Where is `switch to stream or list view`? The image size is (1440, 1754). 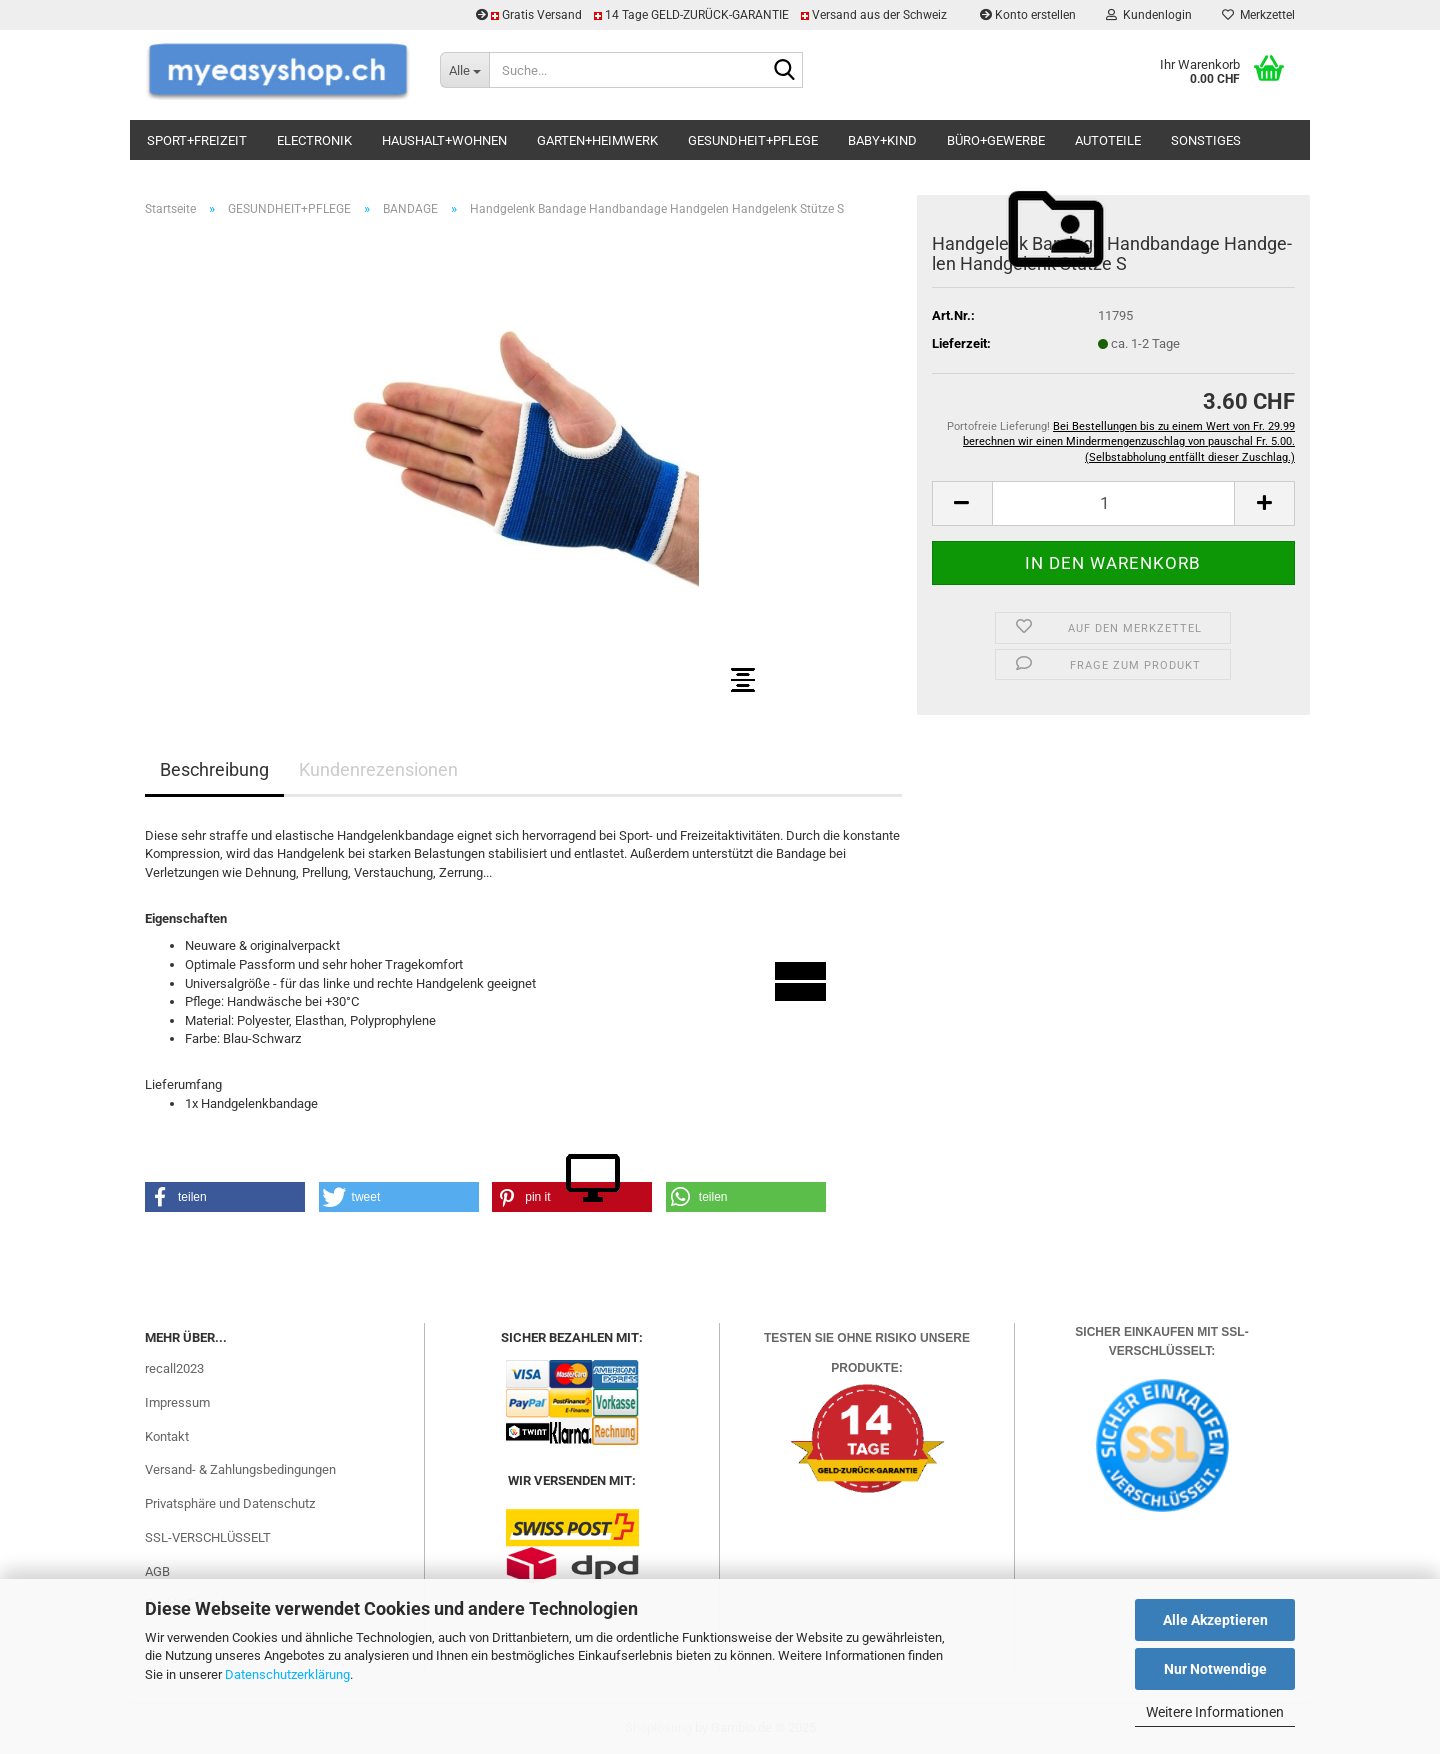
switch to stream or list view is located at coordinates (799, 983).